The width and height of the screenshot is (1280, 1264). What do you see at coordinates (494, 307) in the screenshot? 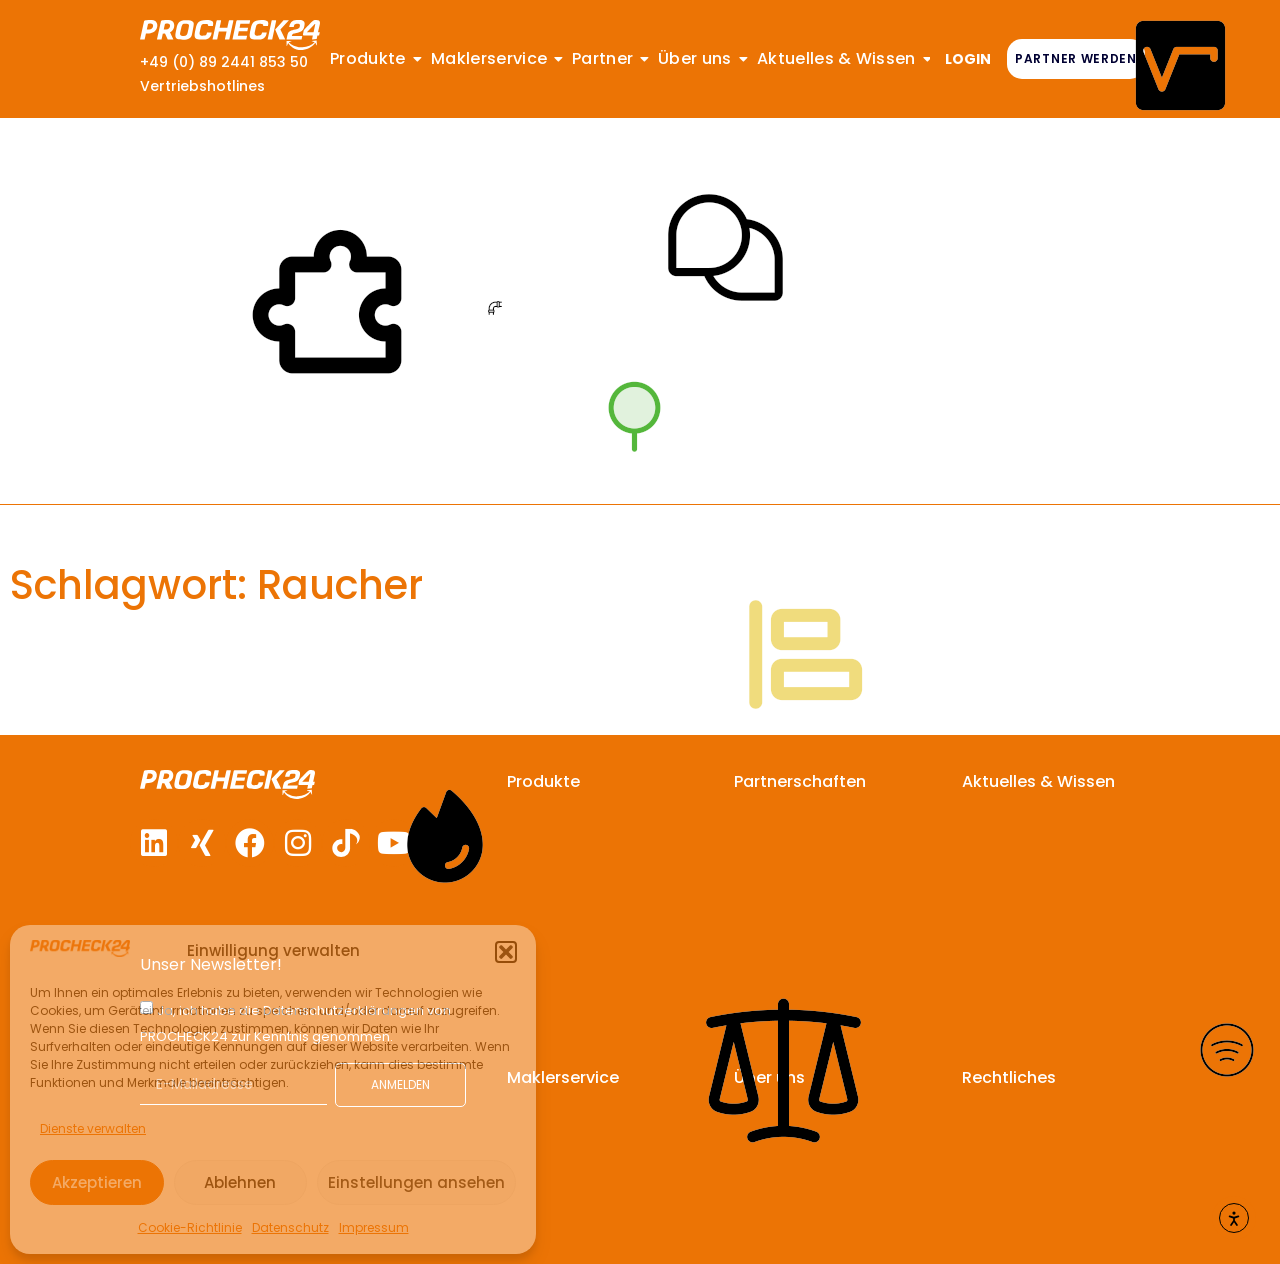
I see `plumbing or pipe system settings` at bounding box center [494, 307].